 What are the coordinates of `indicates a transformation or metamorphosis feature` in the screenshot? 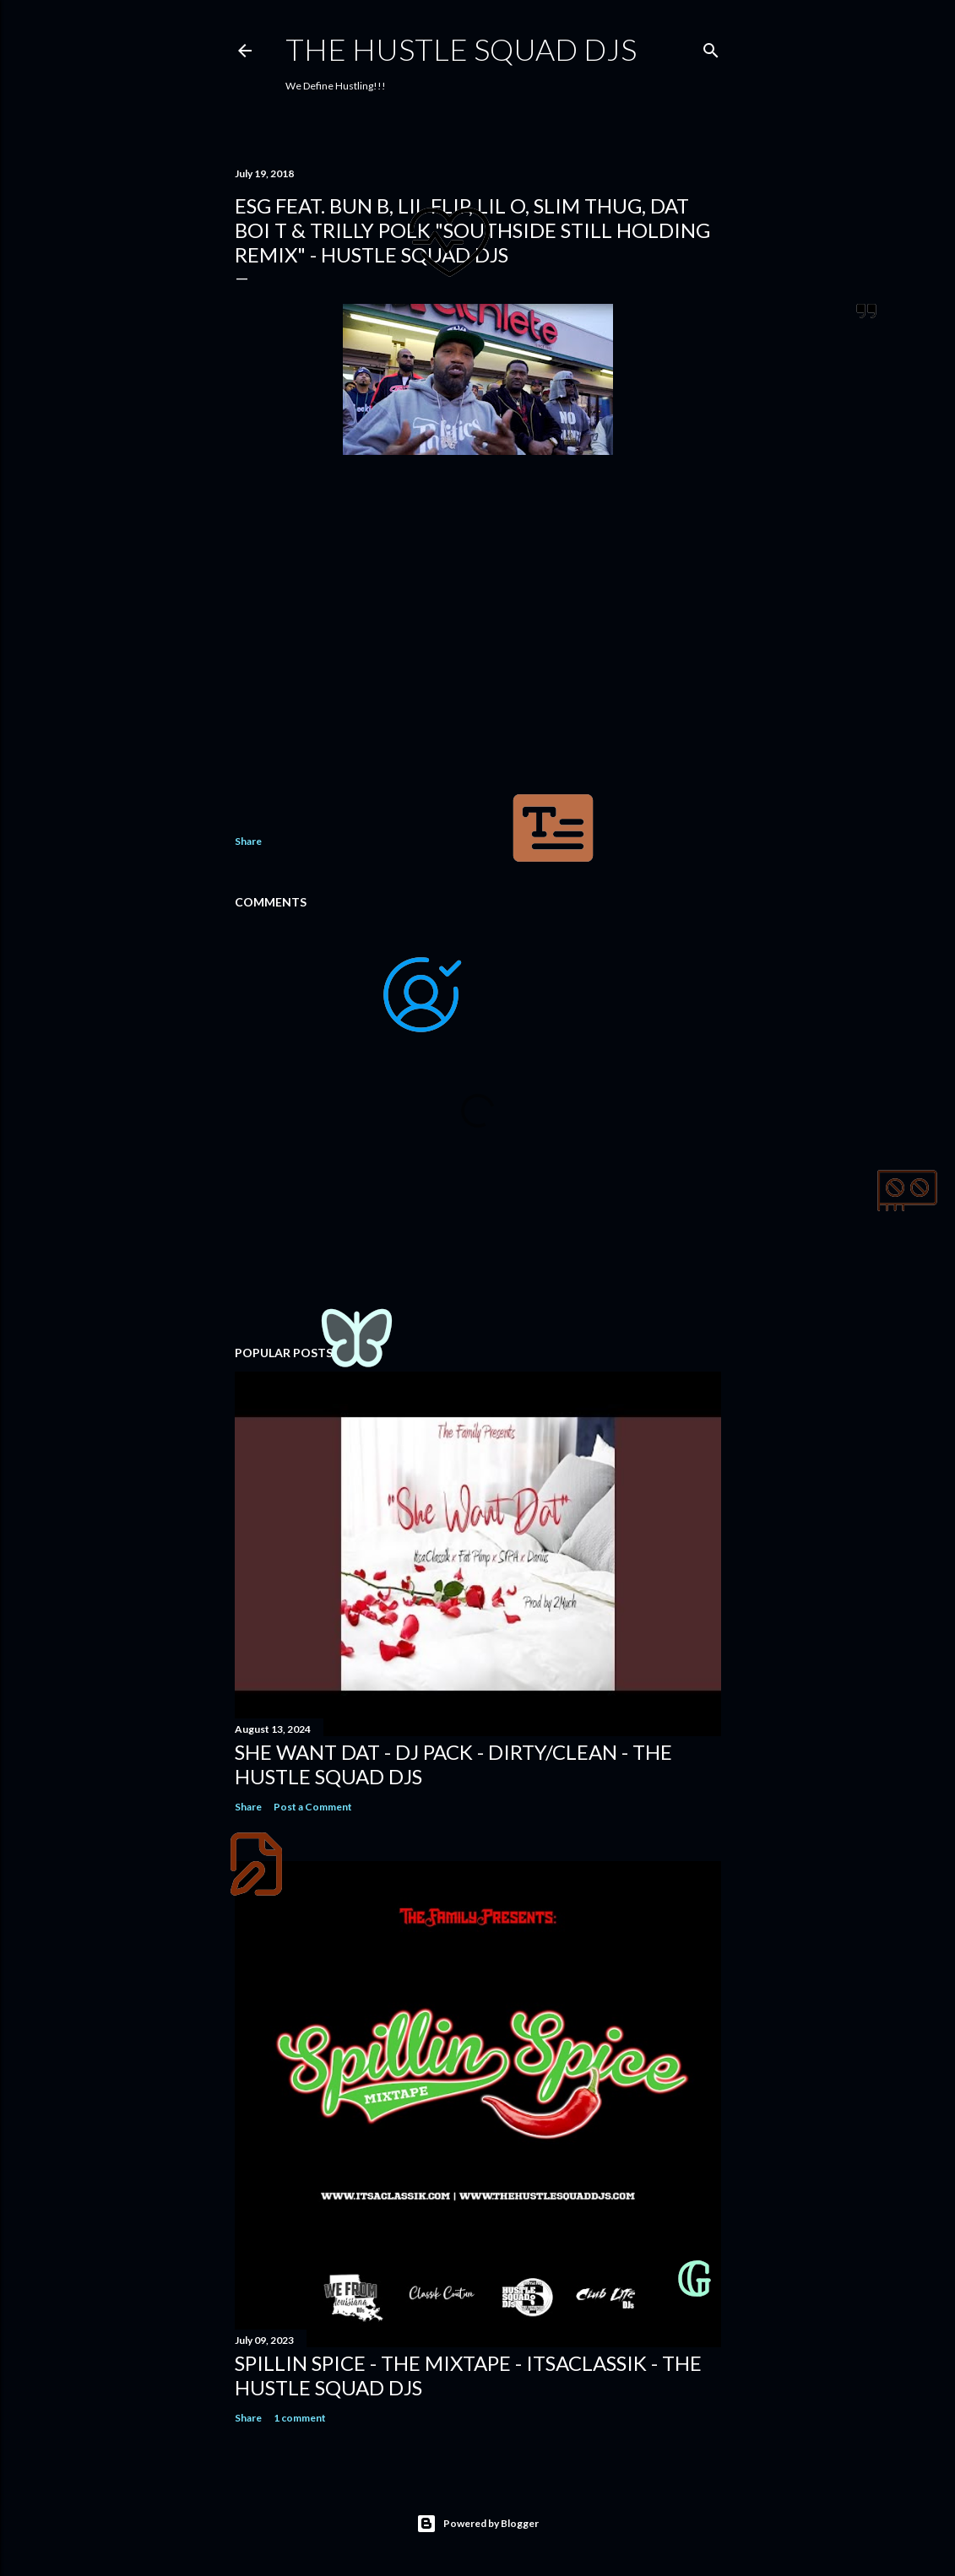 It's located at (356, 1336).